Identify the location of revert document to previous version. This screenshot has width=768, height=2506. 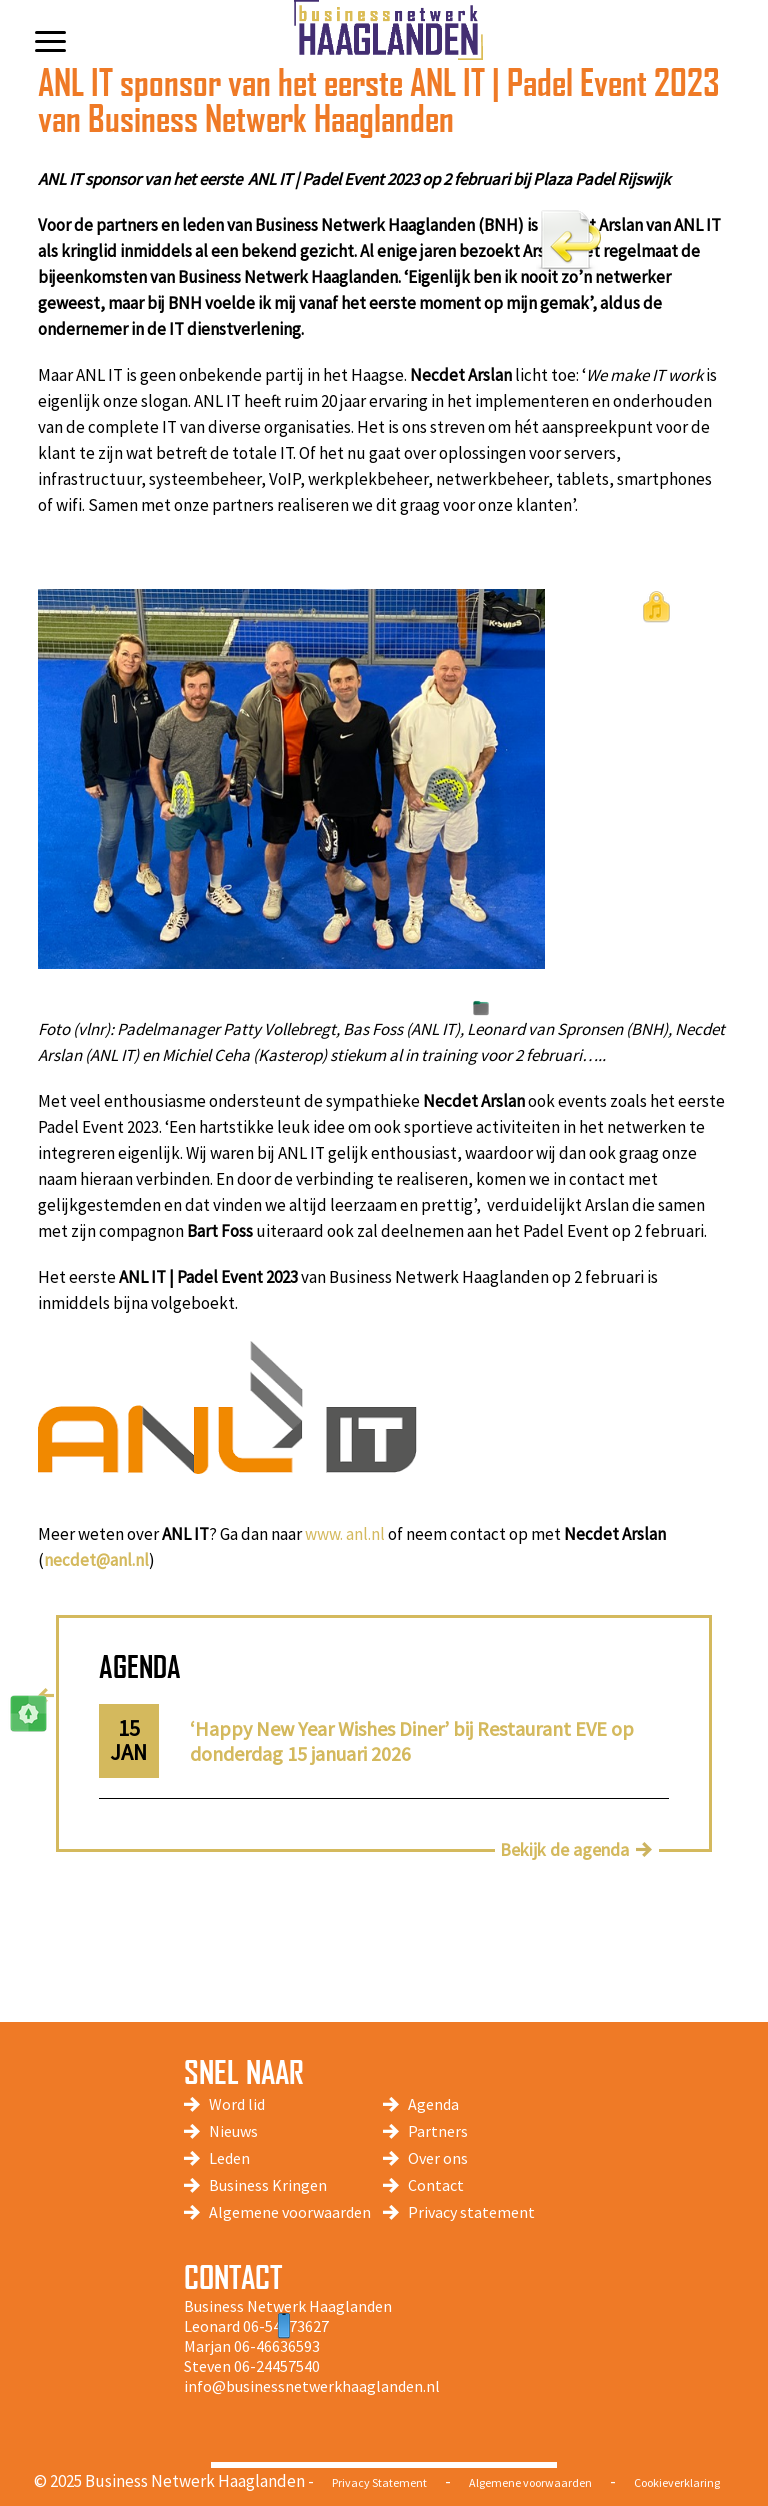
(568, 239).